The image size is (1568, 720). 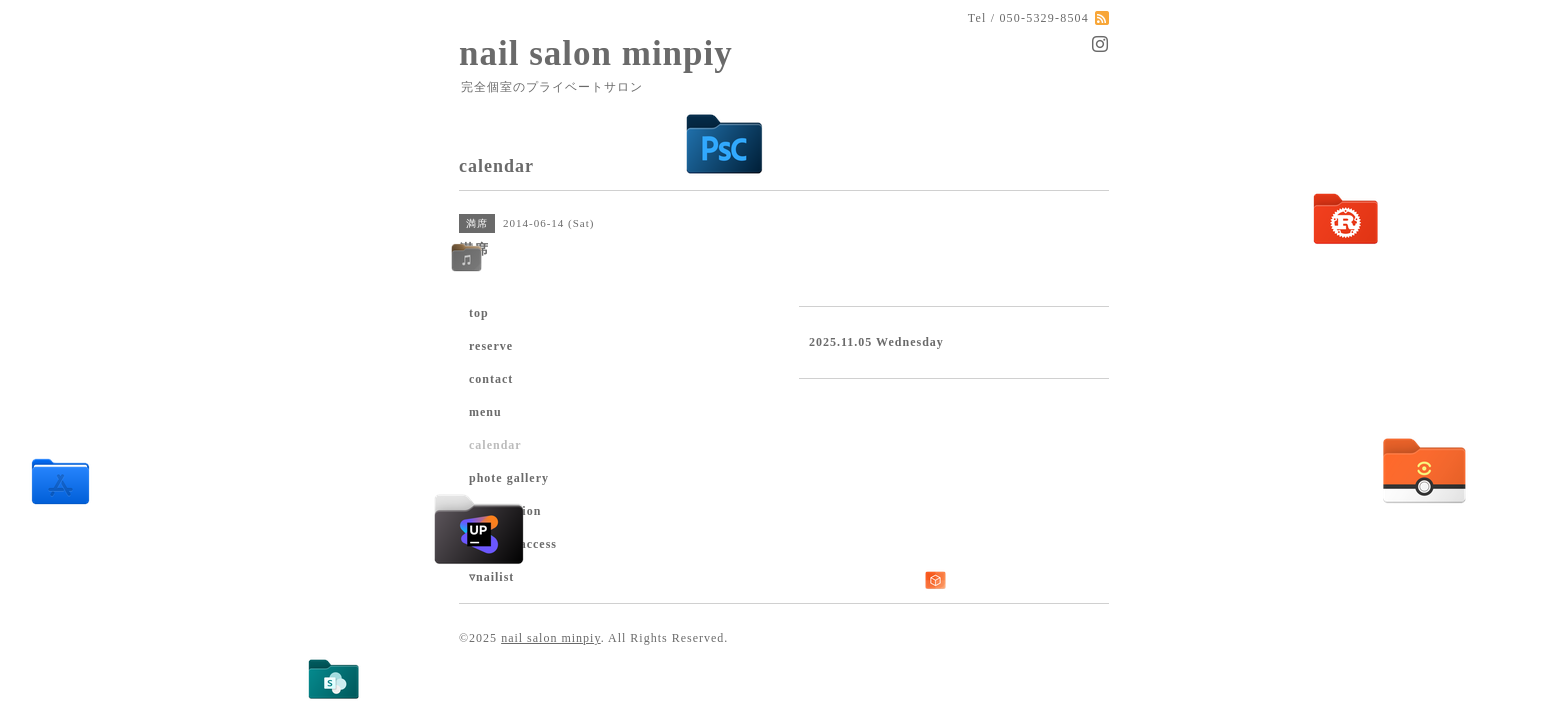 I want to click on open a 3D model file in STL binary format, so click(x=935, y=579).